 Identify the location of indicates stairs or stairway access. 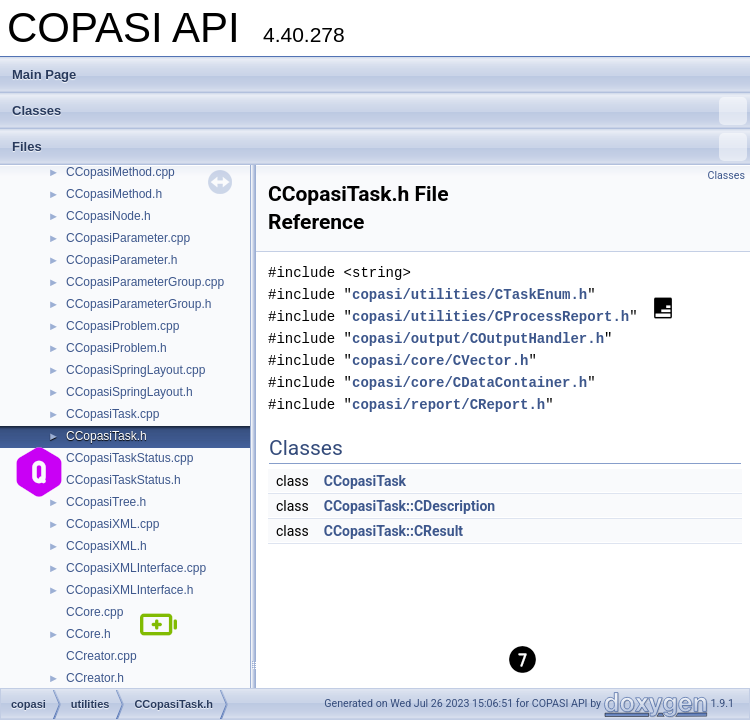
(663, 308).